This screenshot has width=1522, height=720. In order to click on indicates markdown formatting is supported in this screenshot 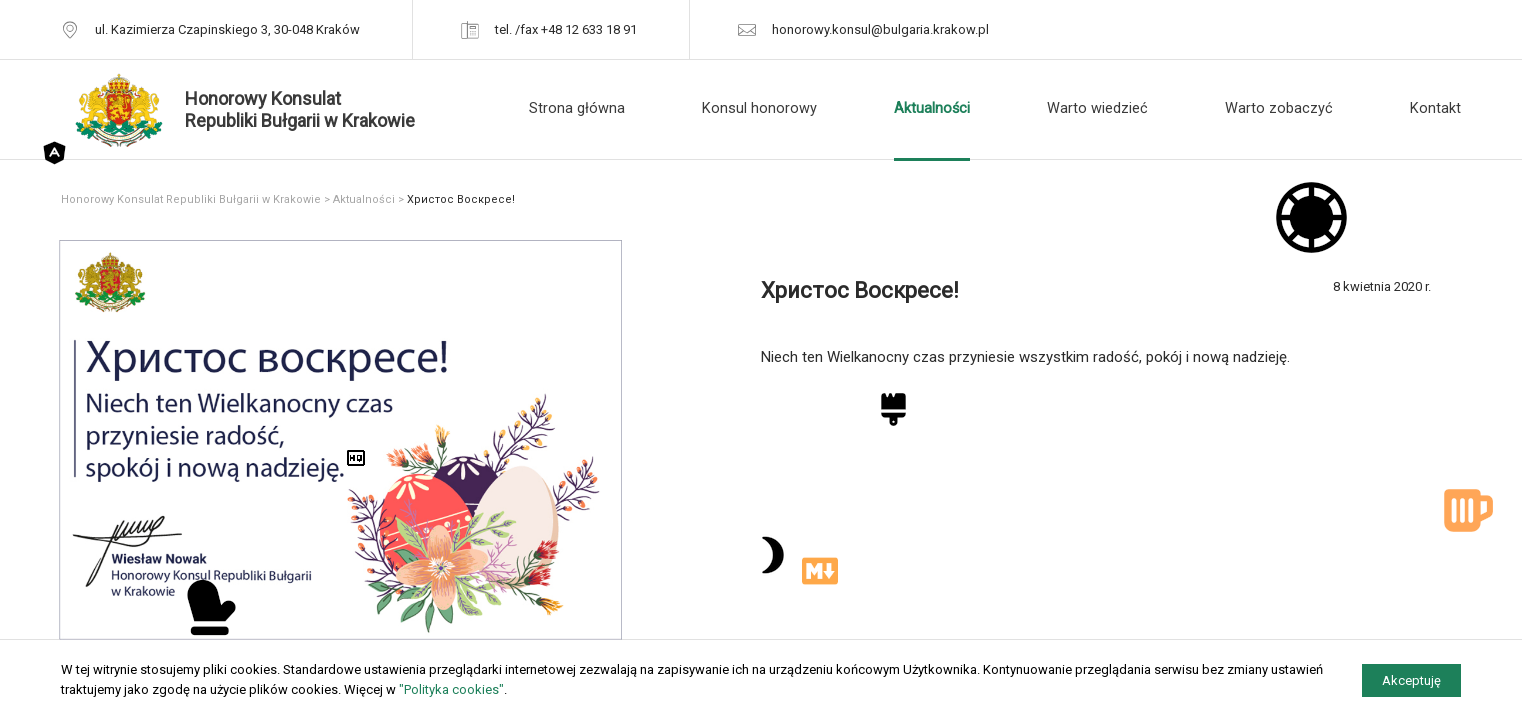, I will do `click(820, 571)`.